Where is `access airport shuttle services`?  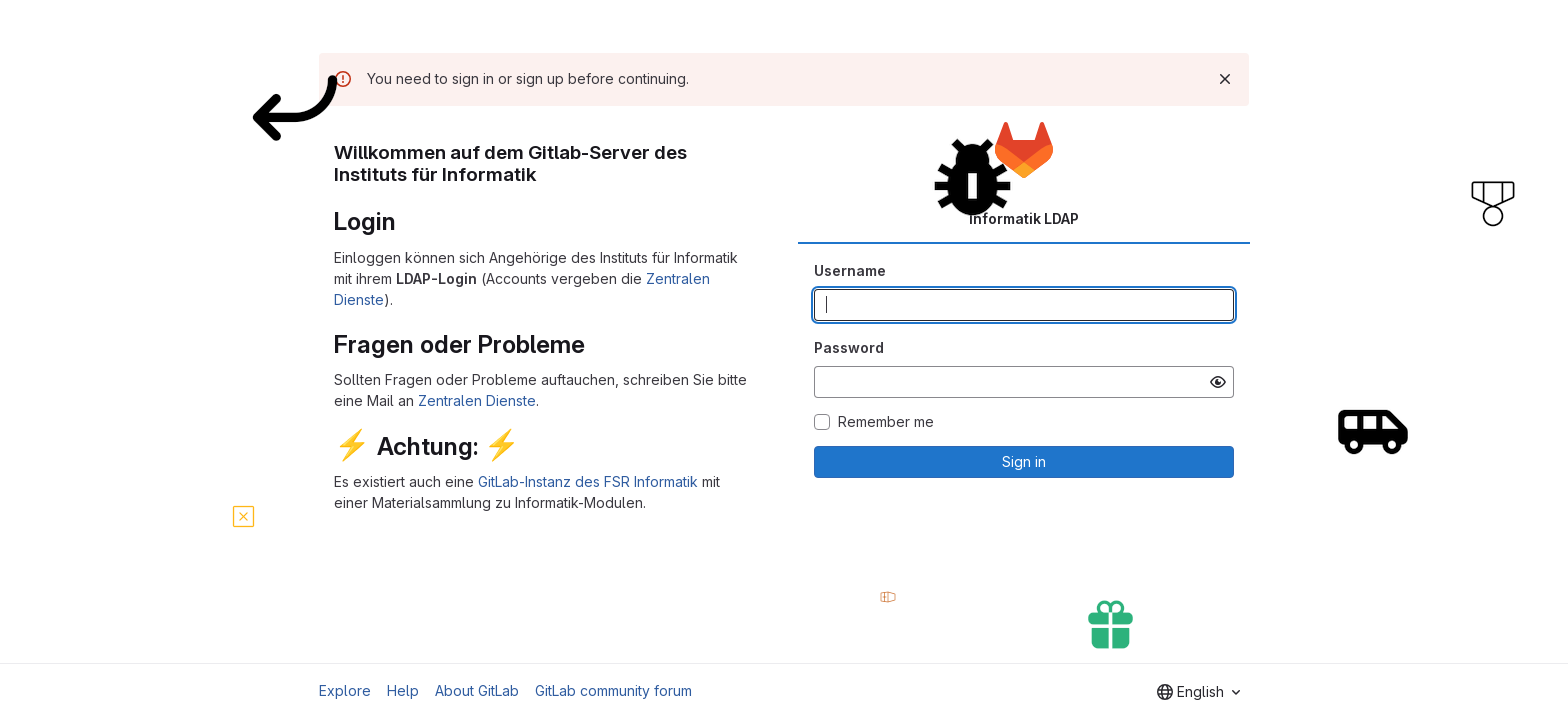
access airport shuttle services is located at coordinates (1373, 432).